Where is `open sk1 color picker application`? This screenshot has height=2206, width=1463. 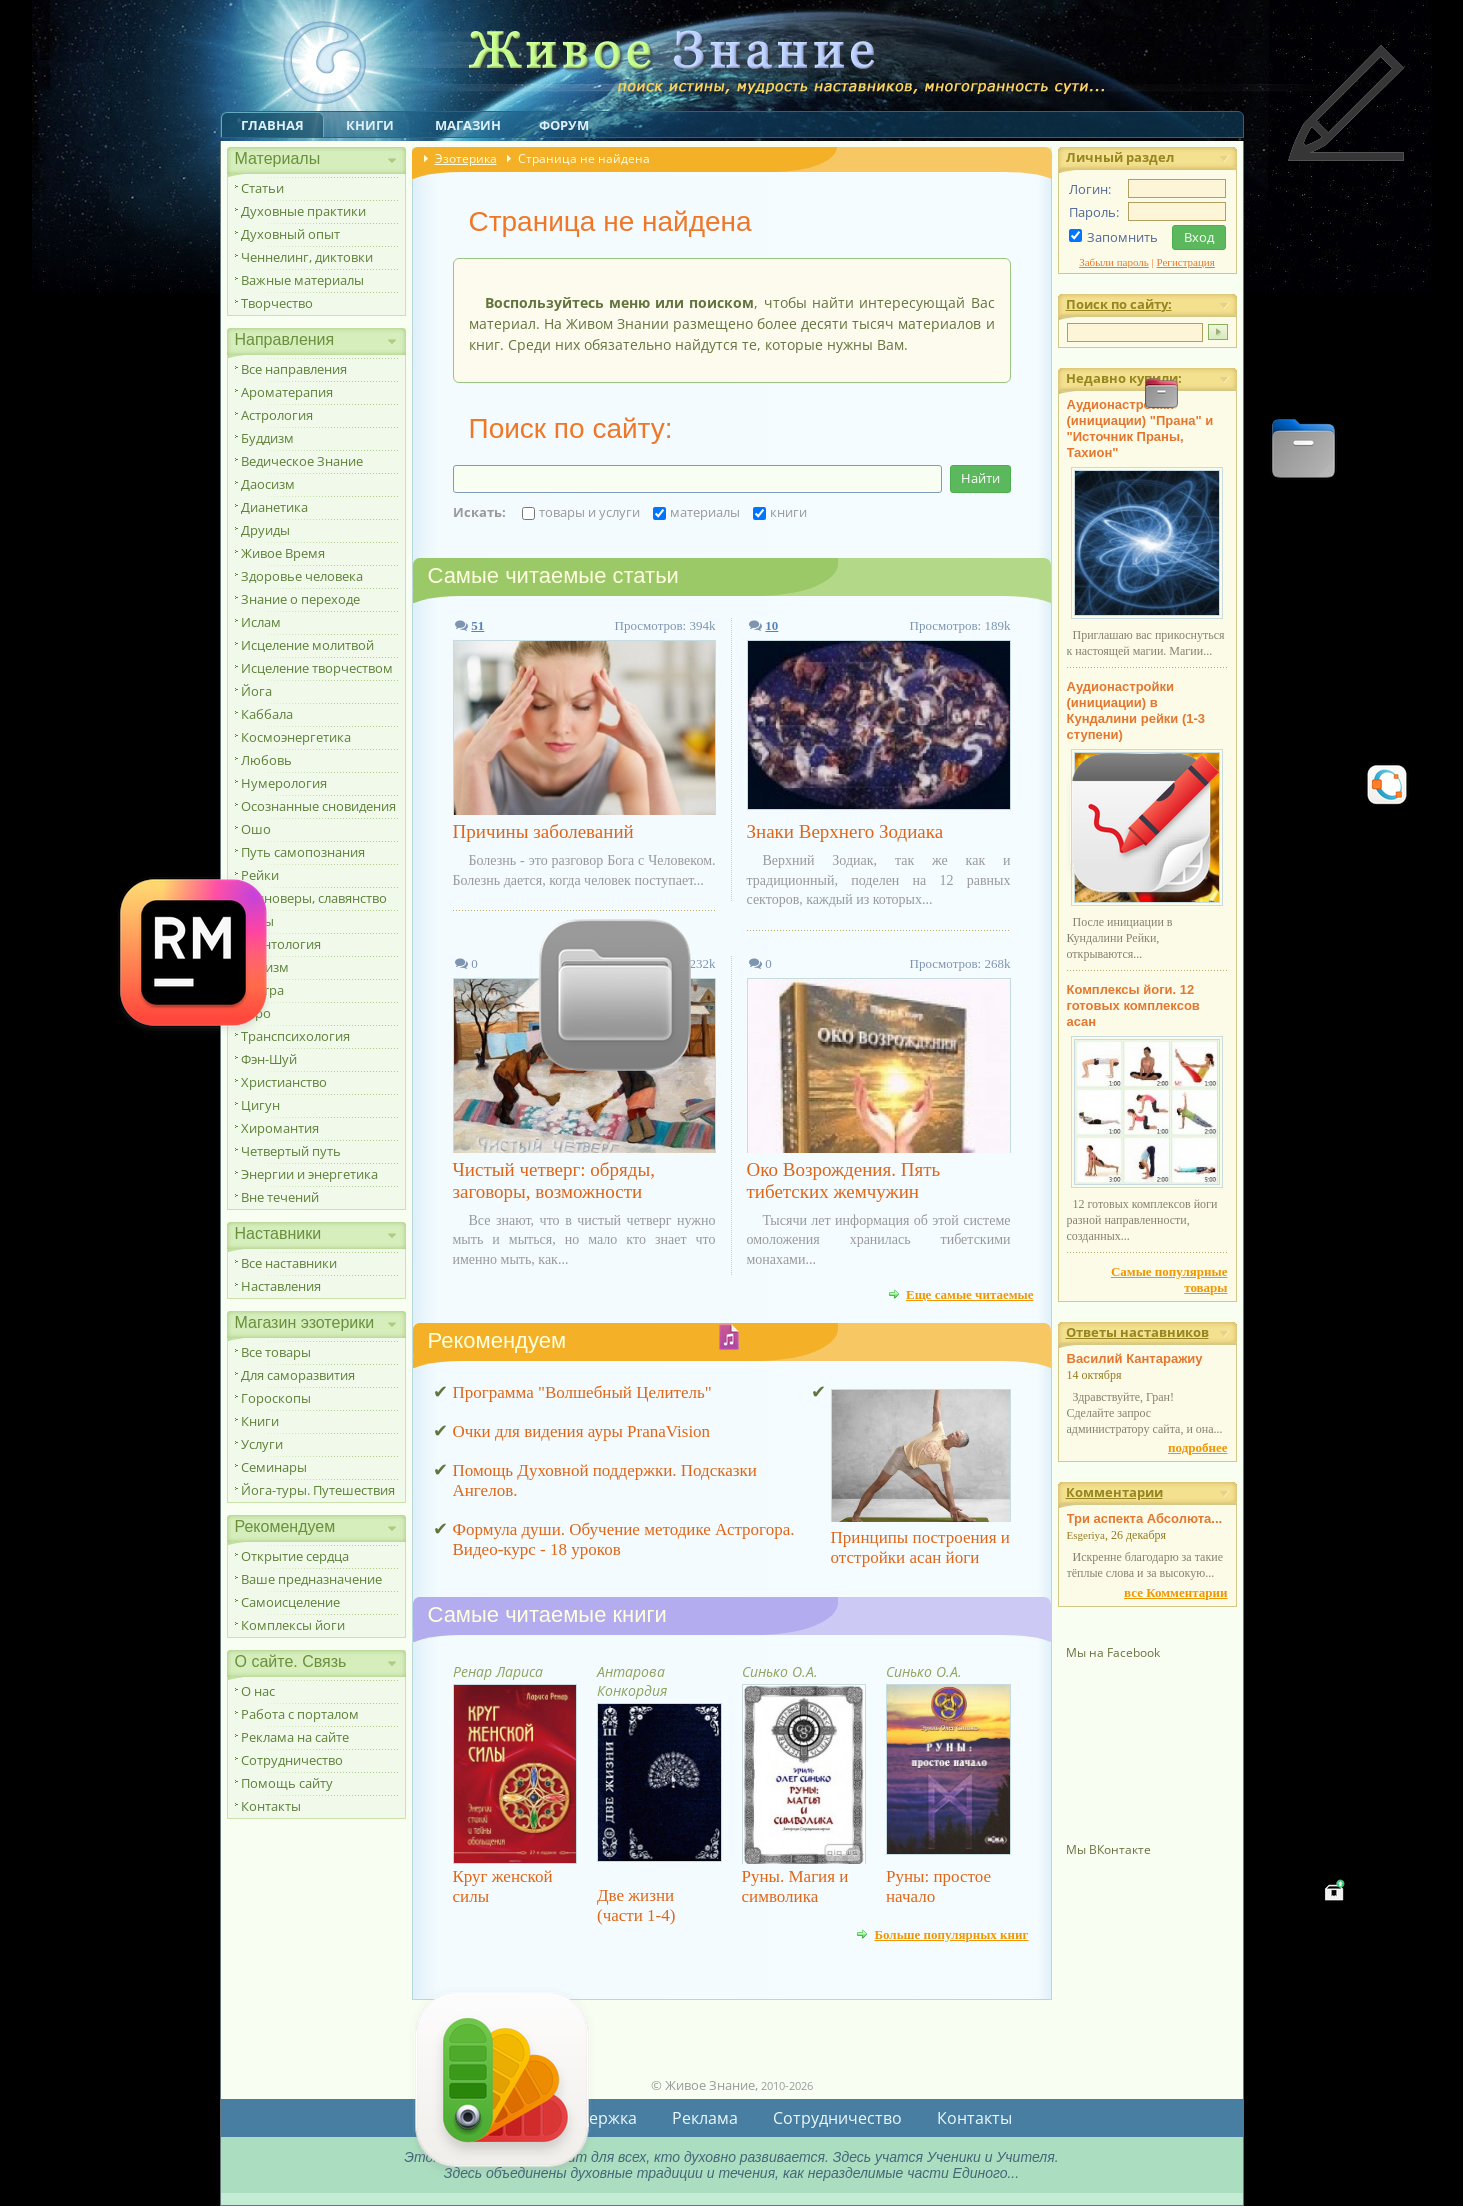
open sk1 color picker application is located at coordinates (502, 2080).